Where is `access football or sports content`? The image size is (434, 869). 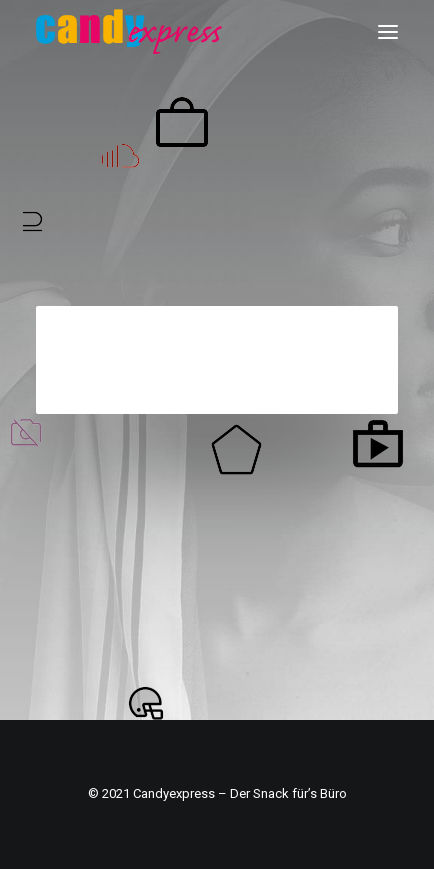
access football or sports content is located at coordinates (146, 704).